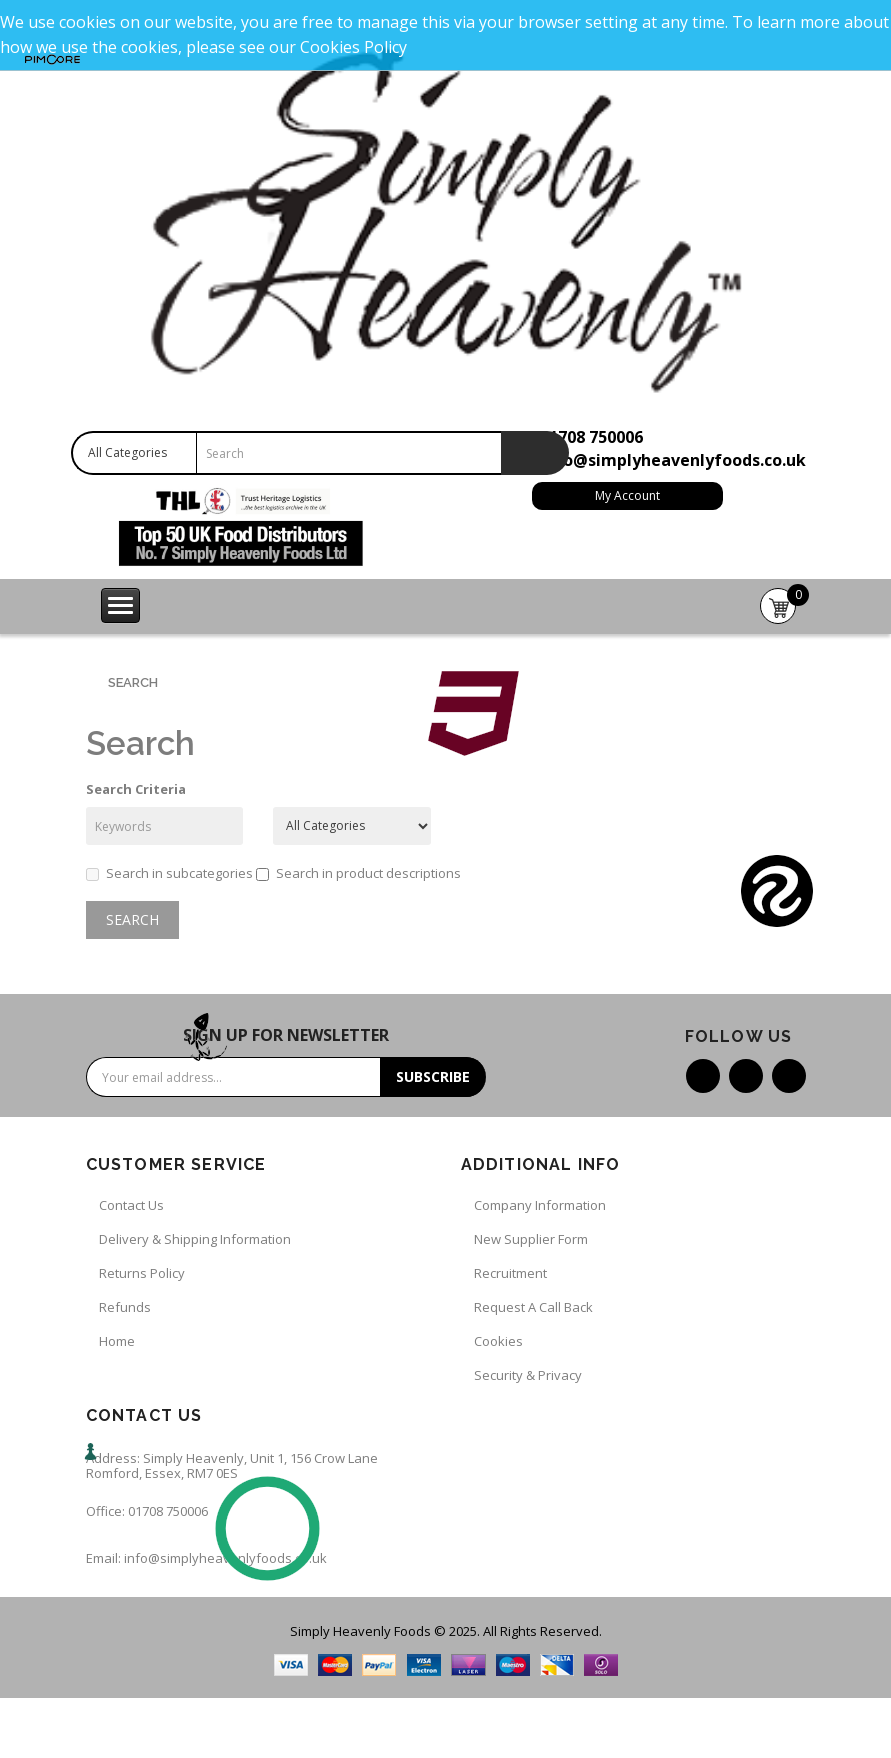 This screenshot has height=1758, width=891. What do you see at coordinates (476, 713) in the screenshot?
I see `css3 logo` at bounding box center [476, 713].